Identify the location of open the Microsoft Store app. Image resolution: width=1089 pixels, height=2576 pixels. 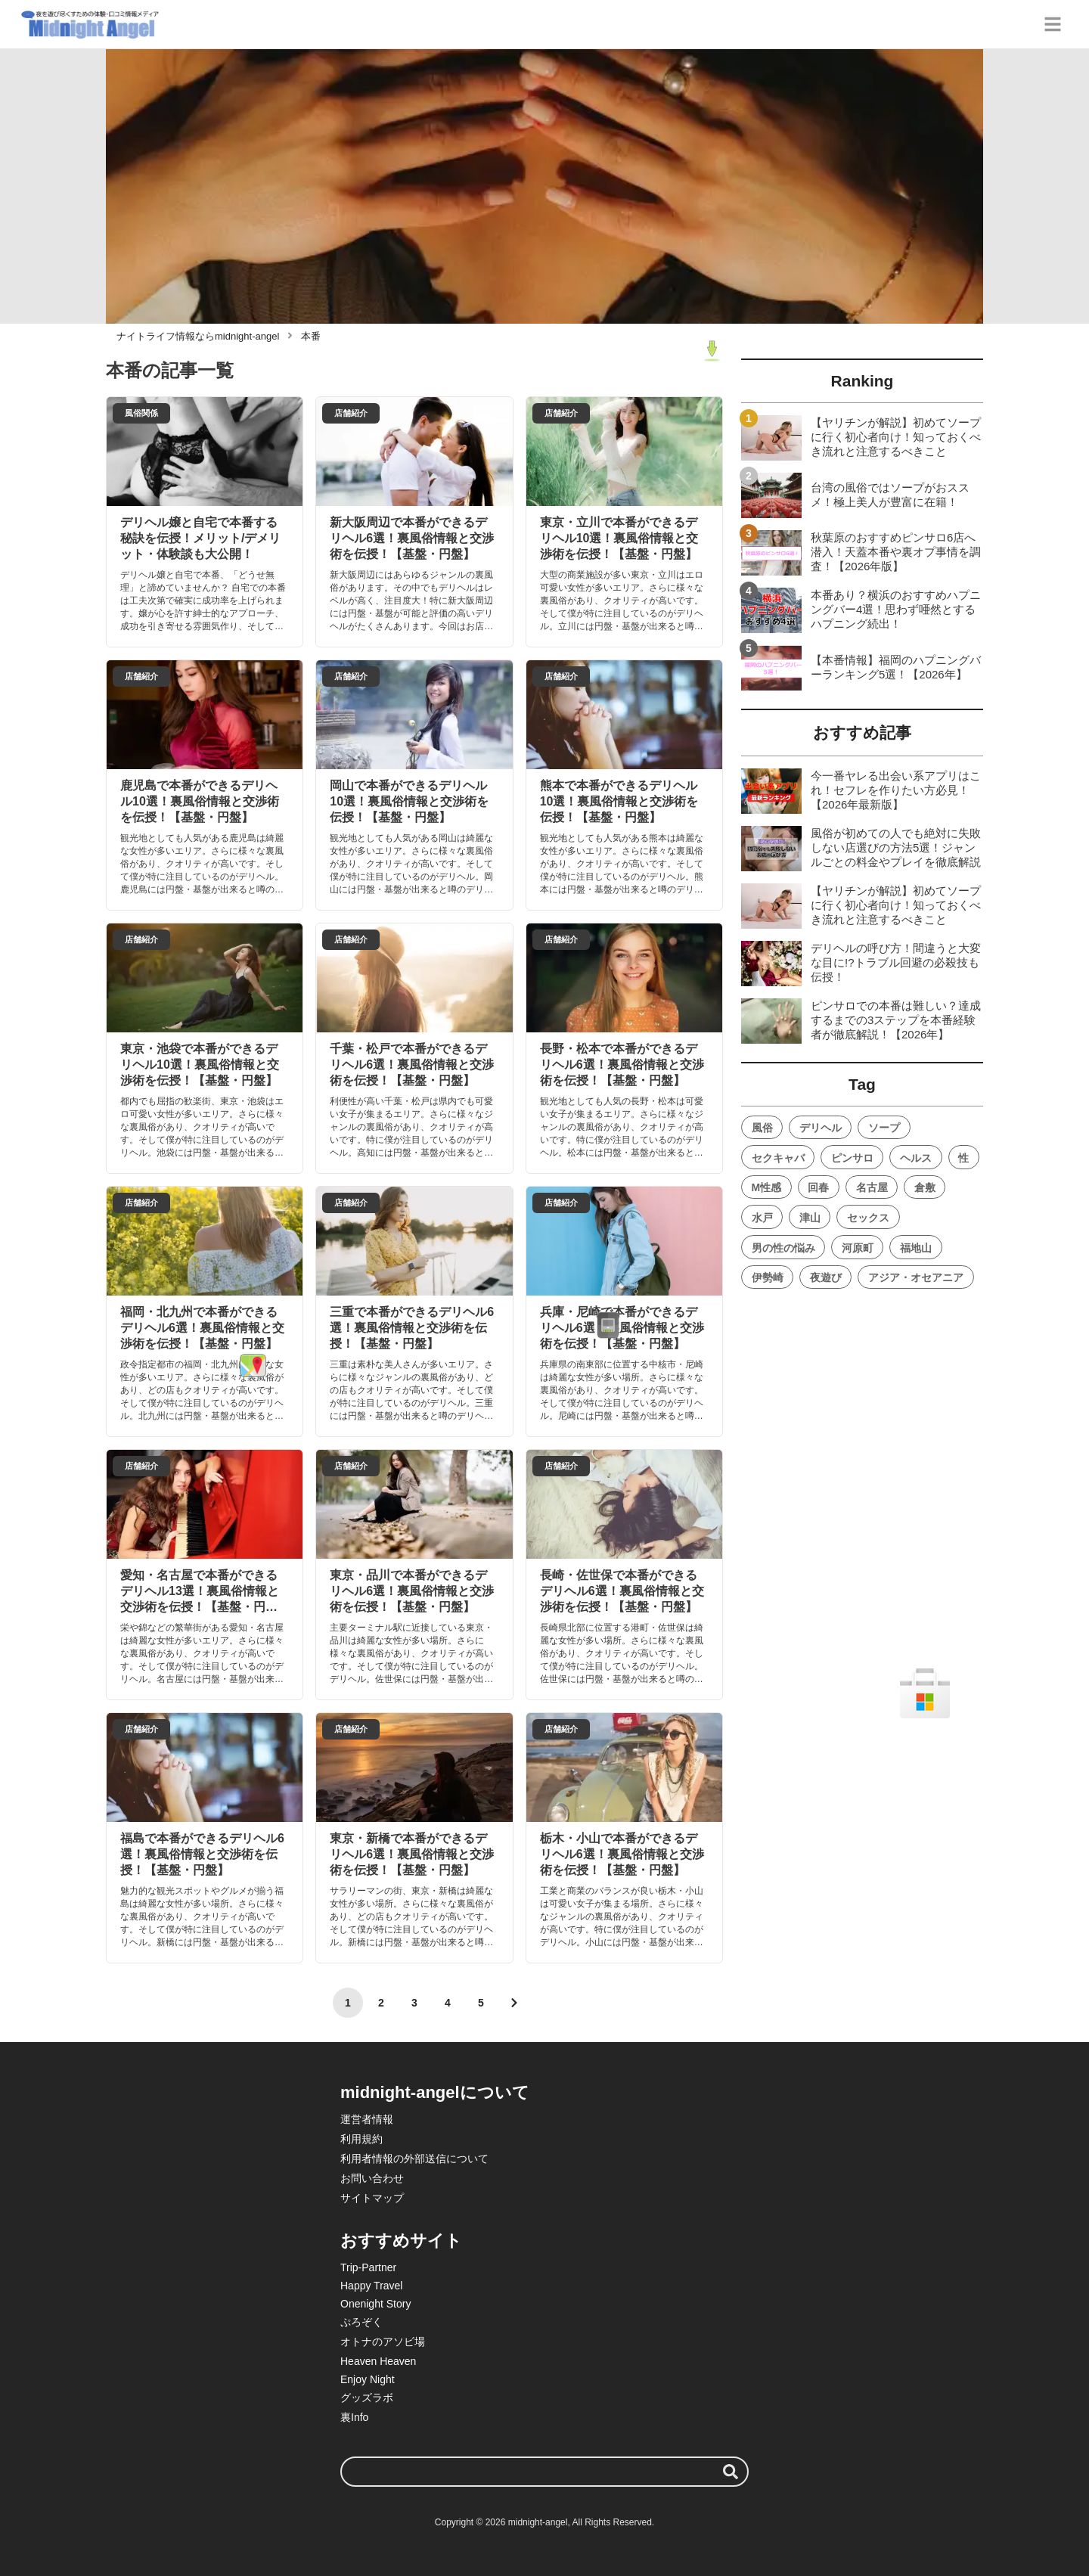
(925, 1693).